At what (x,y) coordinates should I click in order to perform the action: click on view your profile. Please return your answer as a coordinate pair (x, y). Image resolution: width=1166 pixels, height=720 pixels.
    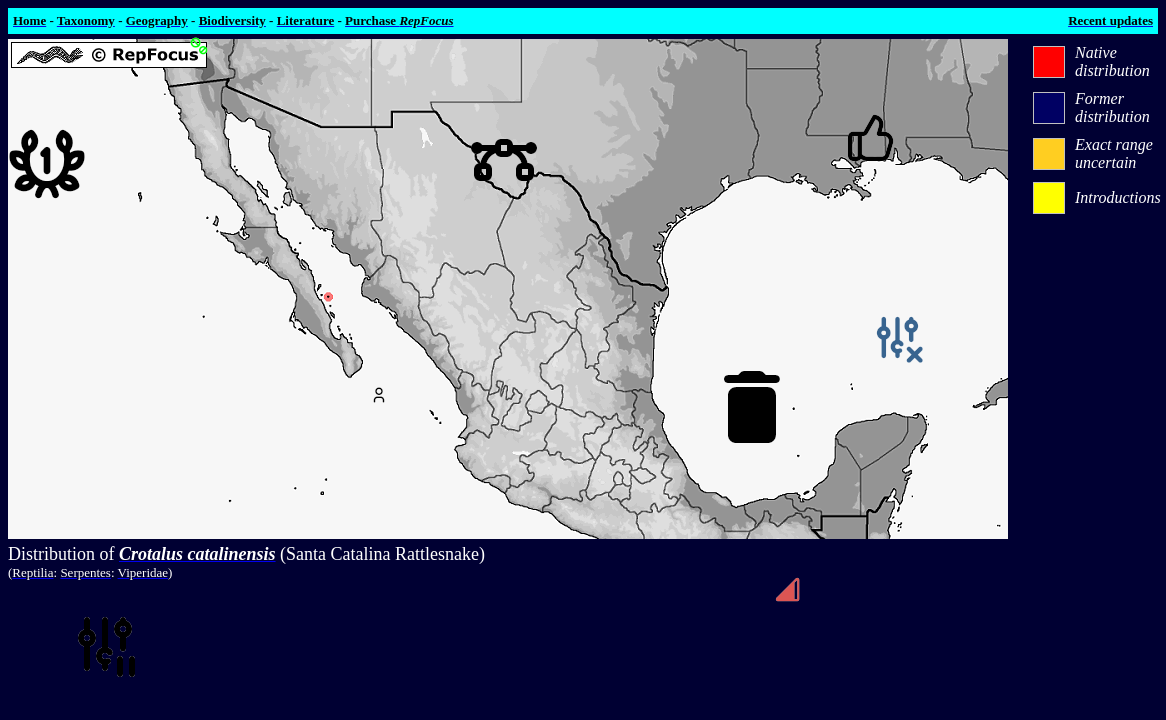
    Looking at the image, I should click on (379, 395).